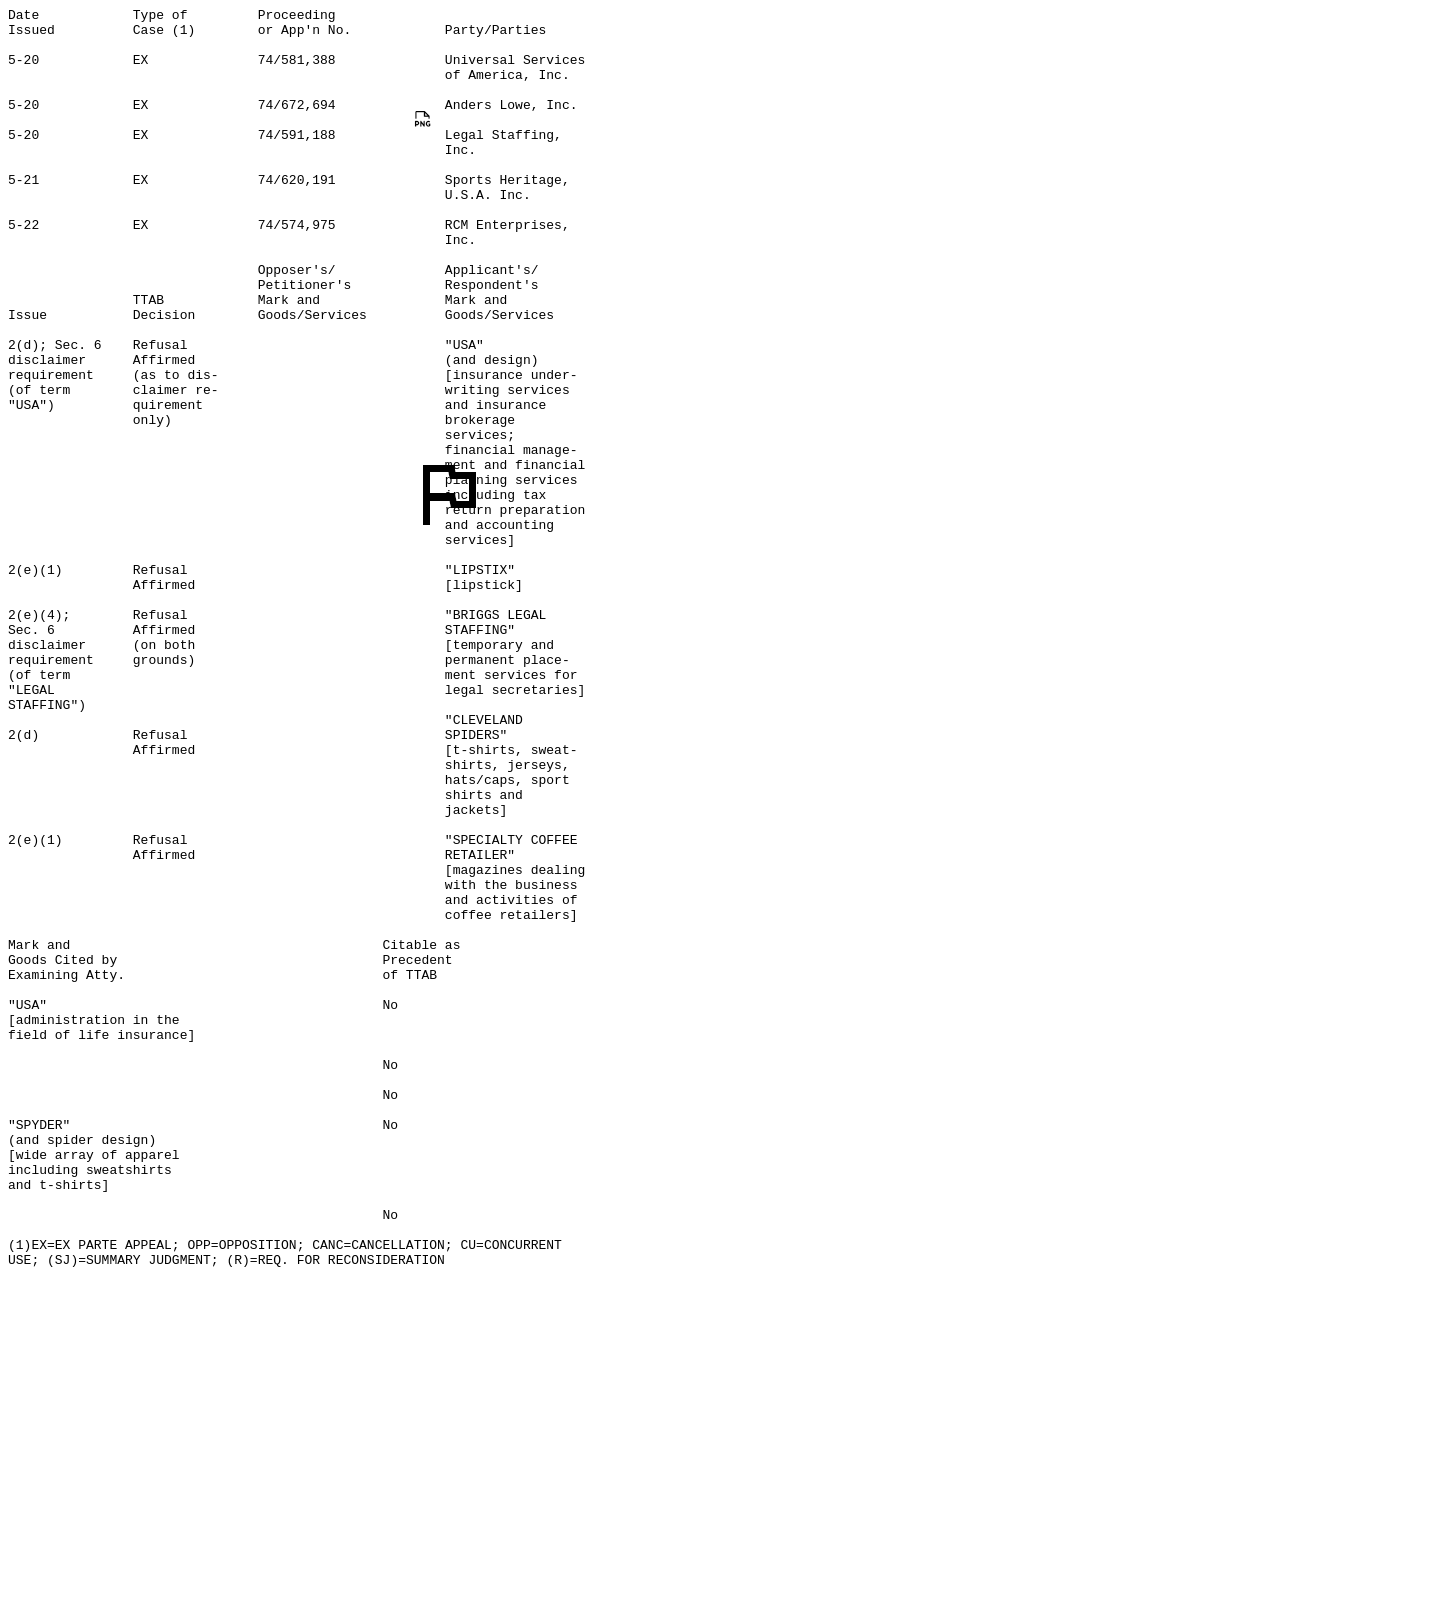 Image resolution: width=1440 pixels, height=1605 pixels. Describe the element at coordinates (447, 493) in the screenshot. I see `flag or mark an item for follow-up` at that location.